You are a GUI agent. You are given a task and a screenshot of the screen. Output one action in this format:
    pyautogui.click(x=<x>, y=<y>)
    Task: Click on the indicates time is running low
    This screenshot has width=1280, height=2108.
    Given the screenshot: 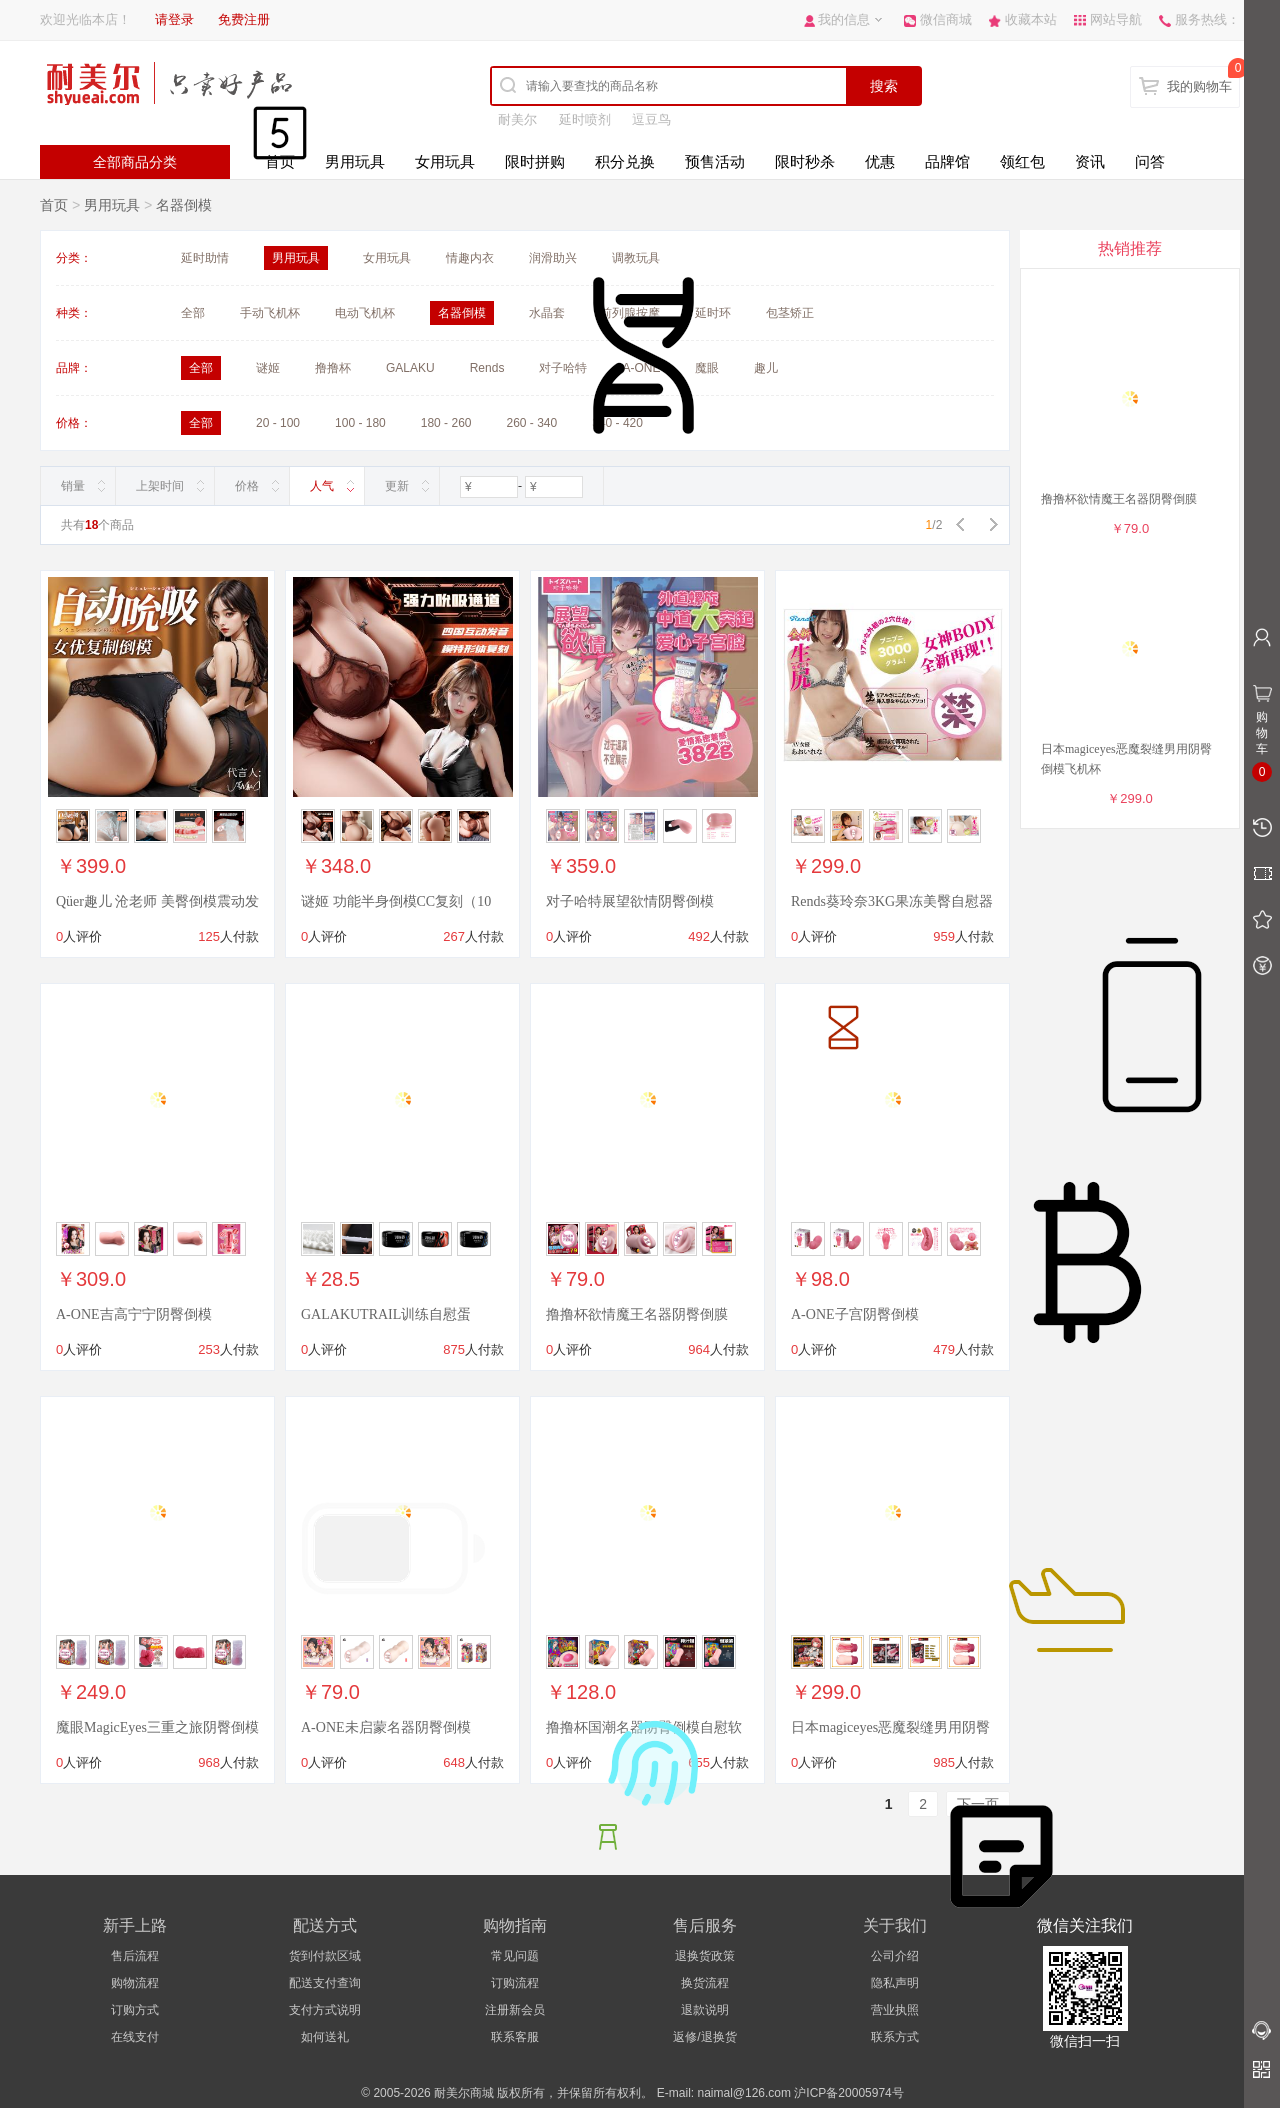 What is the action you would take?
    pyautogui.click(x=843, y=1027)
    